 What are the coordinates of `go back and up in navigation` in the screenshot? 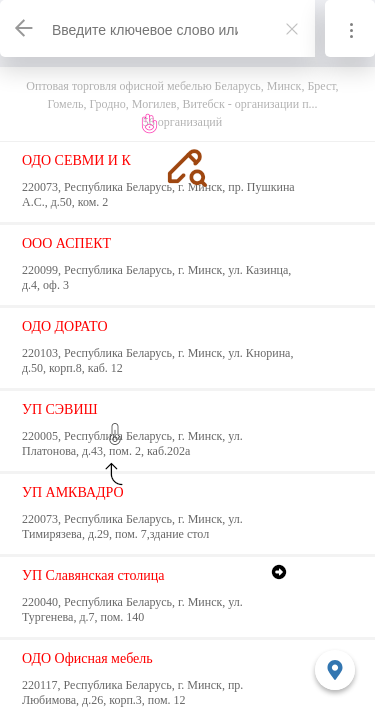 It's located at (114, 474).